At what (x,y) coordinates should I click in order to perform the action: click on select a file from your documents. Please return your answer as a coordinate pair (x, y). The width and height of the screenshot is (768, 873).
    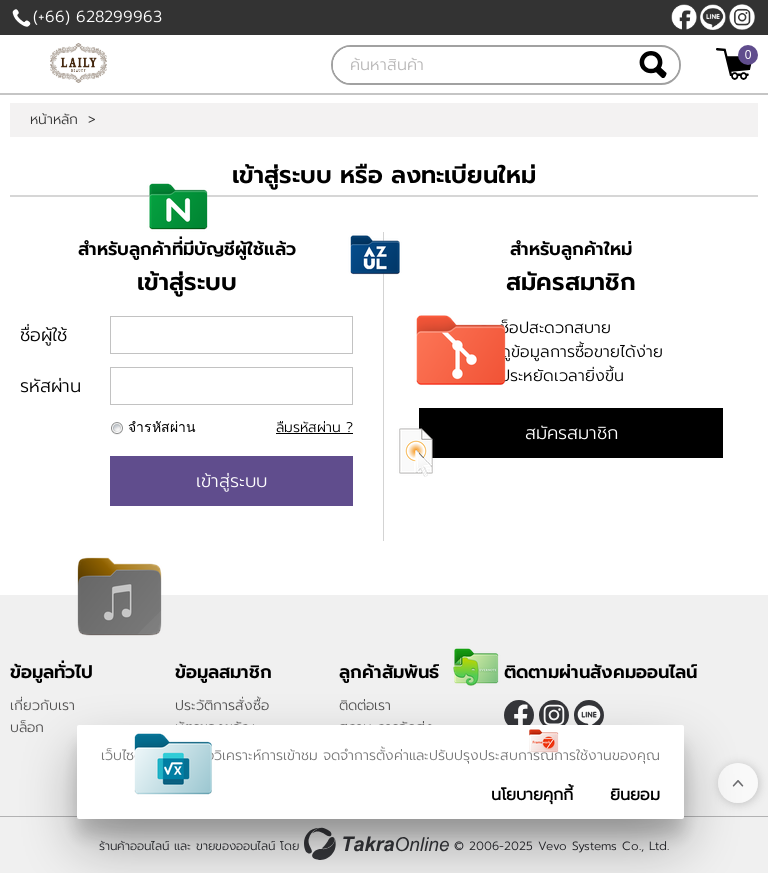
    Looking at the image, I should click on (416, 451).